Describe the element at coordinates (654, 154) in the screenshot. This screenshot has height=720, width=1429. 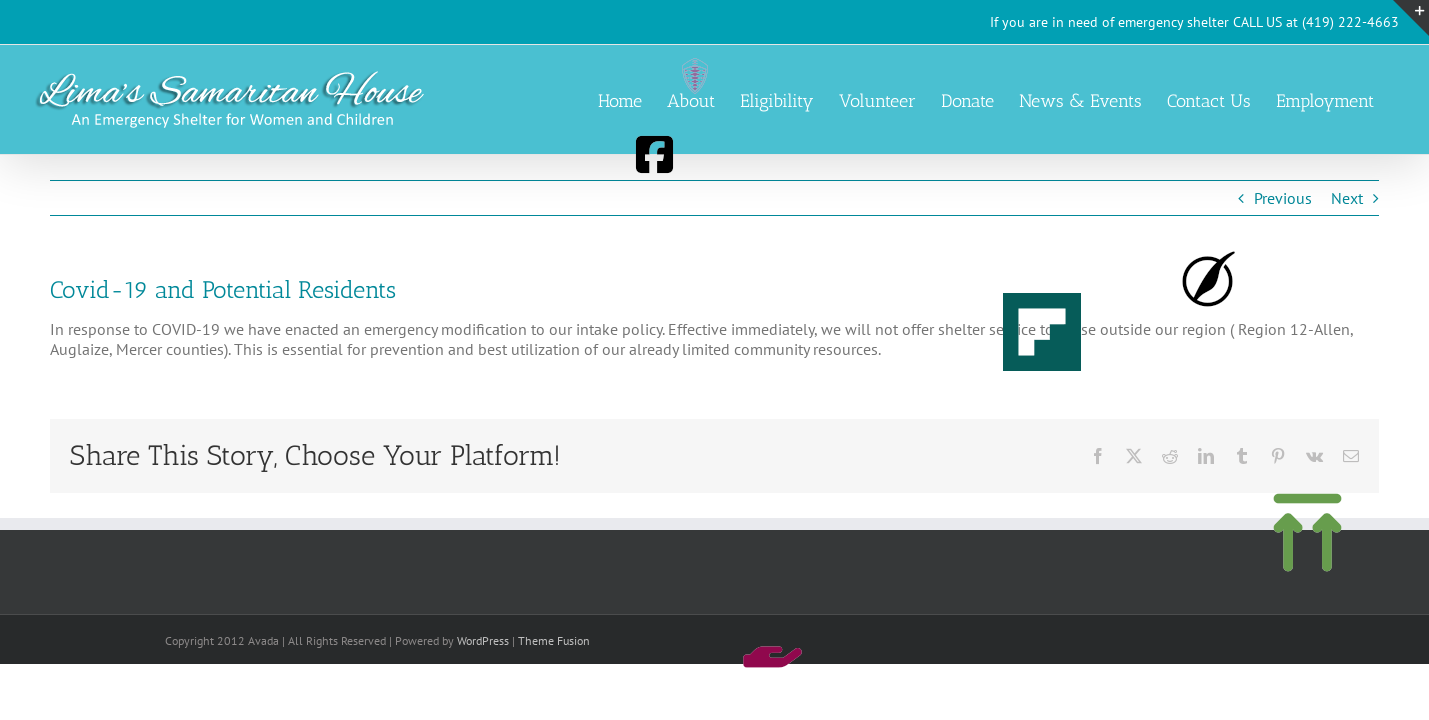
I see `link to facebook profile or page` at that location.